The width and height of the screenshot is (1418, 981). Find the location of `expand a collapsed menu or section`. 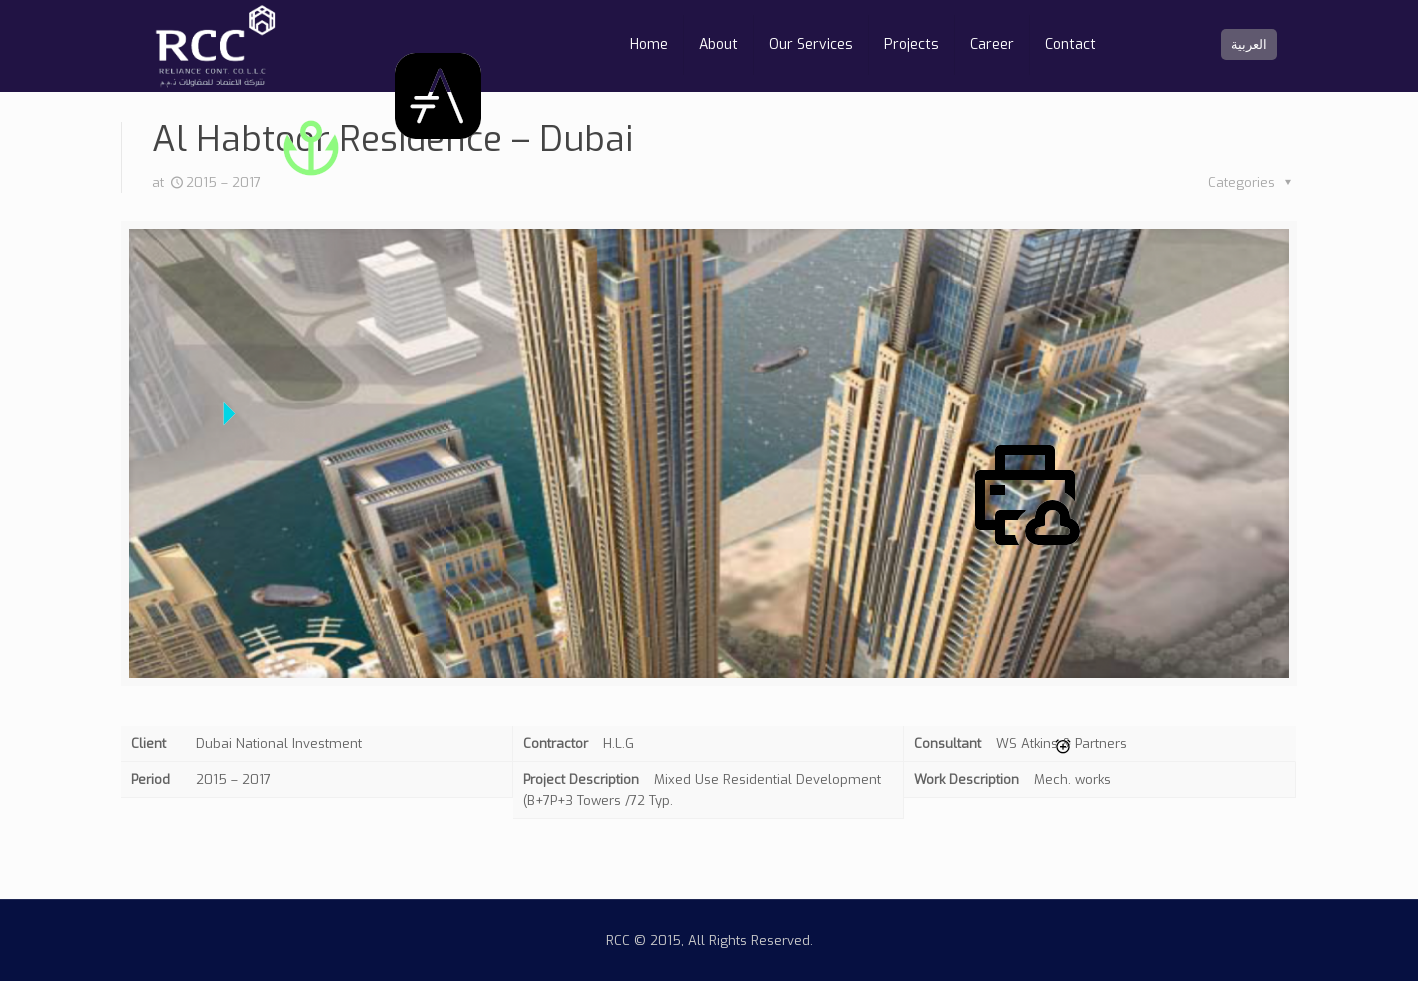

expand a collapsed menu or section is located at coordinates (229, 413).